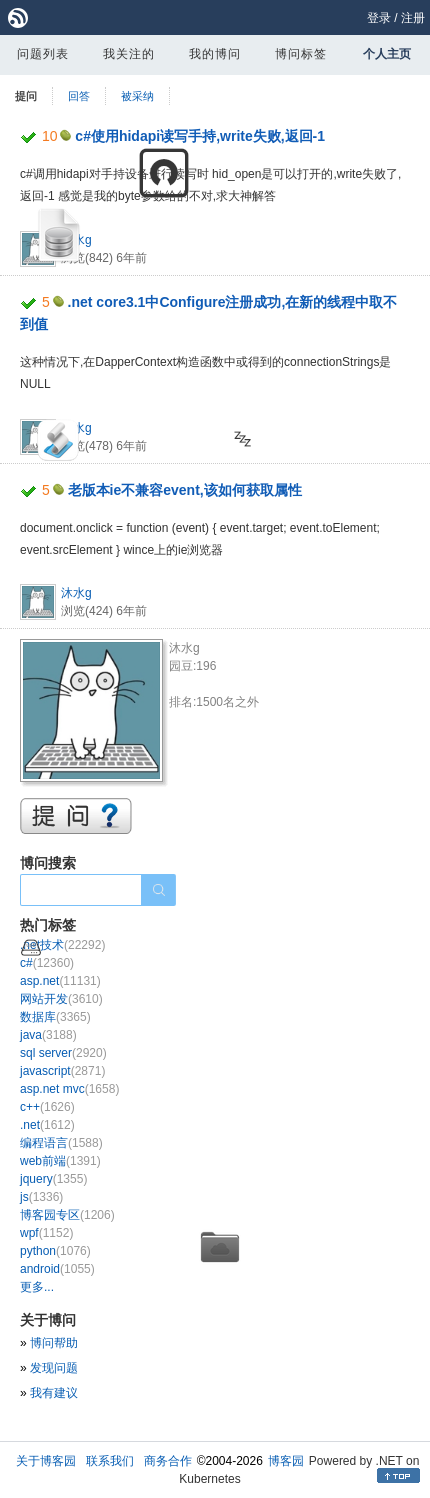 This screenshot has height=1498, width=430. I want to click on open déjà dup backup utility, so click(164, 173).